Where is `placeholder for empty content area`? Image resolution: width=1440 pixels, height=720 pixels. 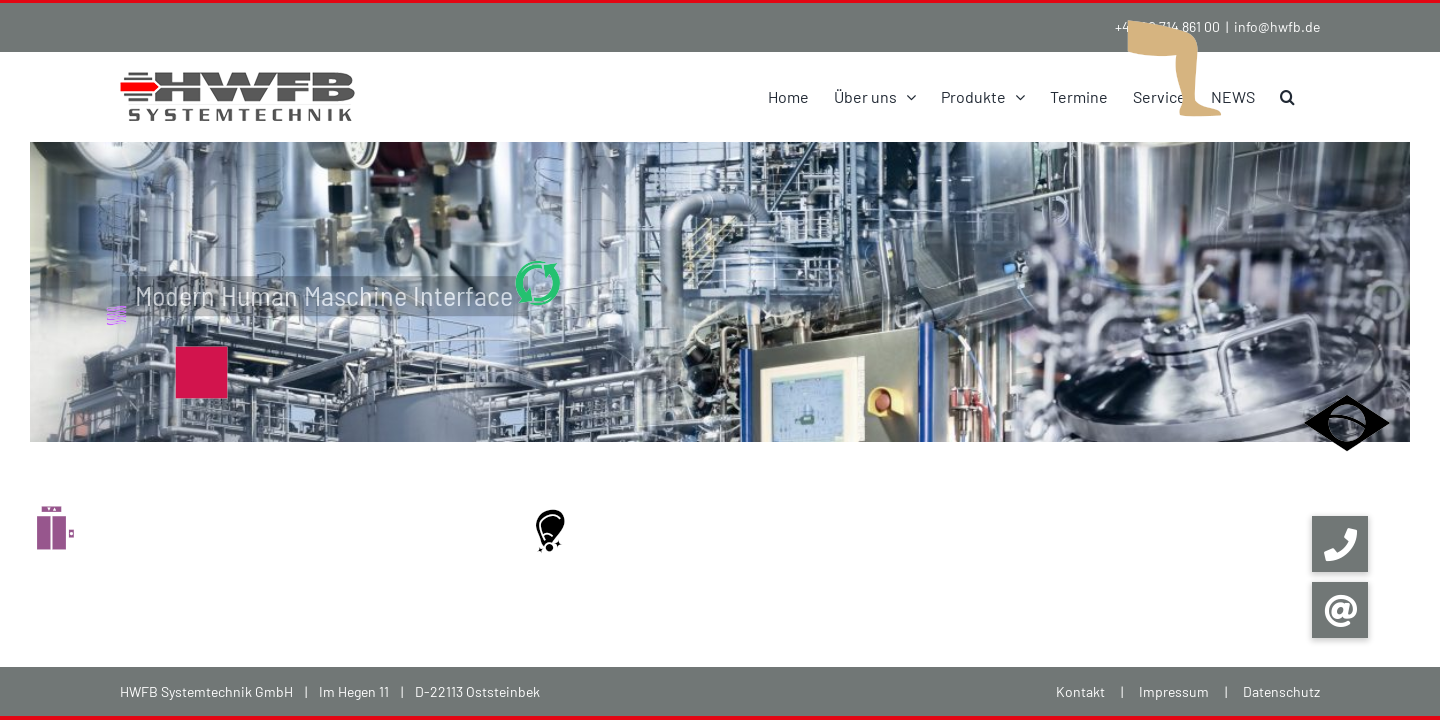
placeholder for empty content area is located at coordinates (201, 372).